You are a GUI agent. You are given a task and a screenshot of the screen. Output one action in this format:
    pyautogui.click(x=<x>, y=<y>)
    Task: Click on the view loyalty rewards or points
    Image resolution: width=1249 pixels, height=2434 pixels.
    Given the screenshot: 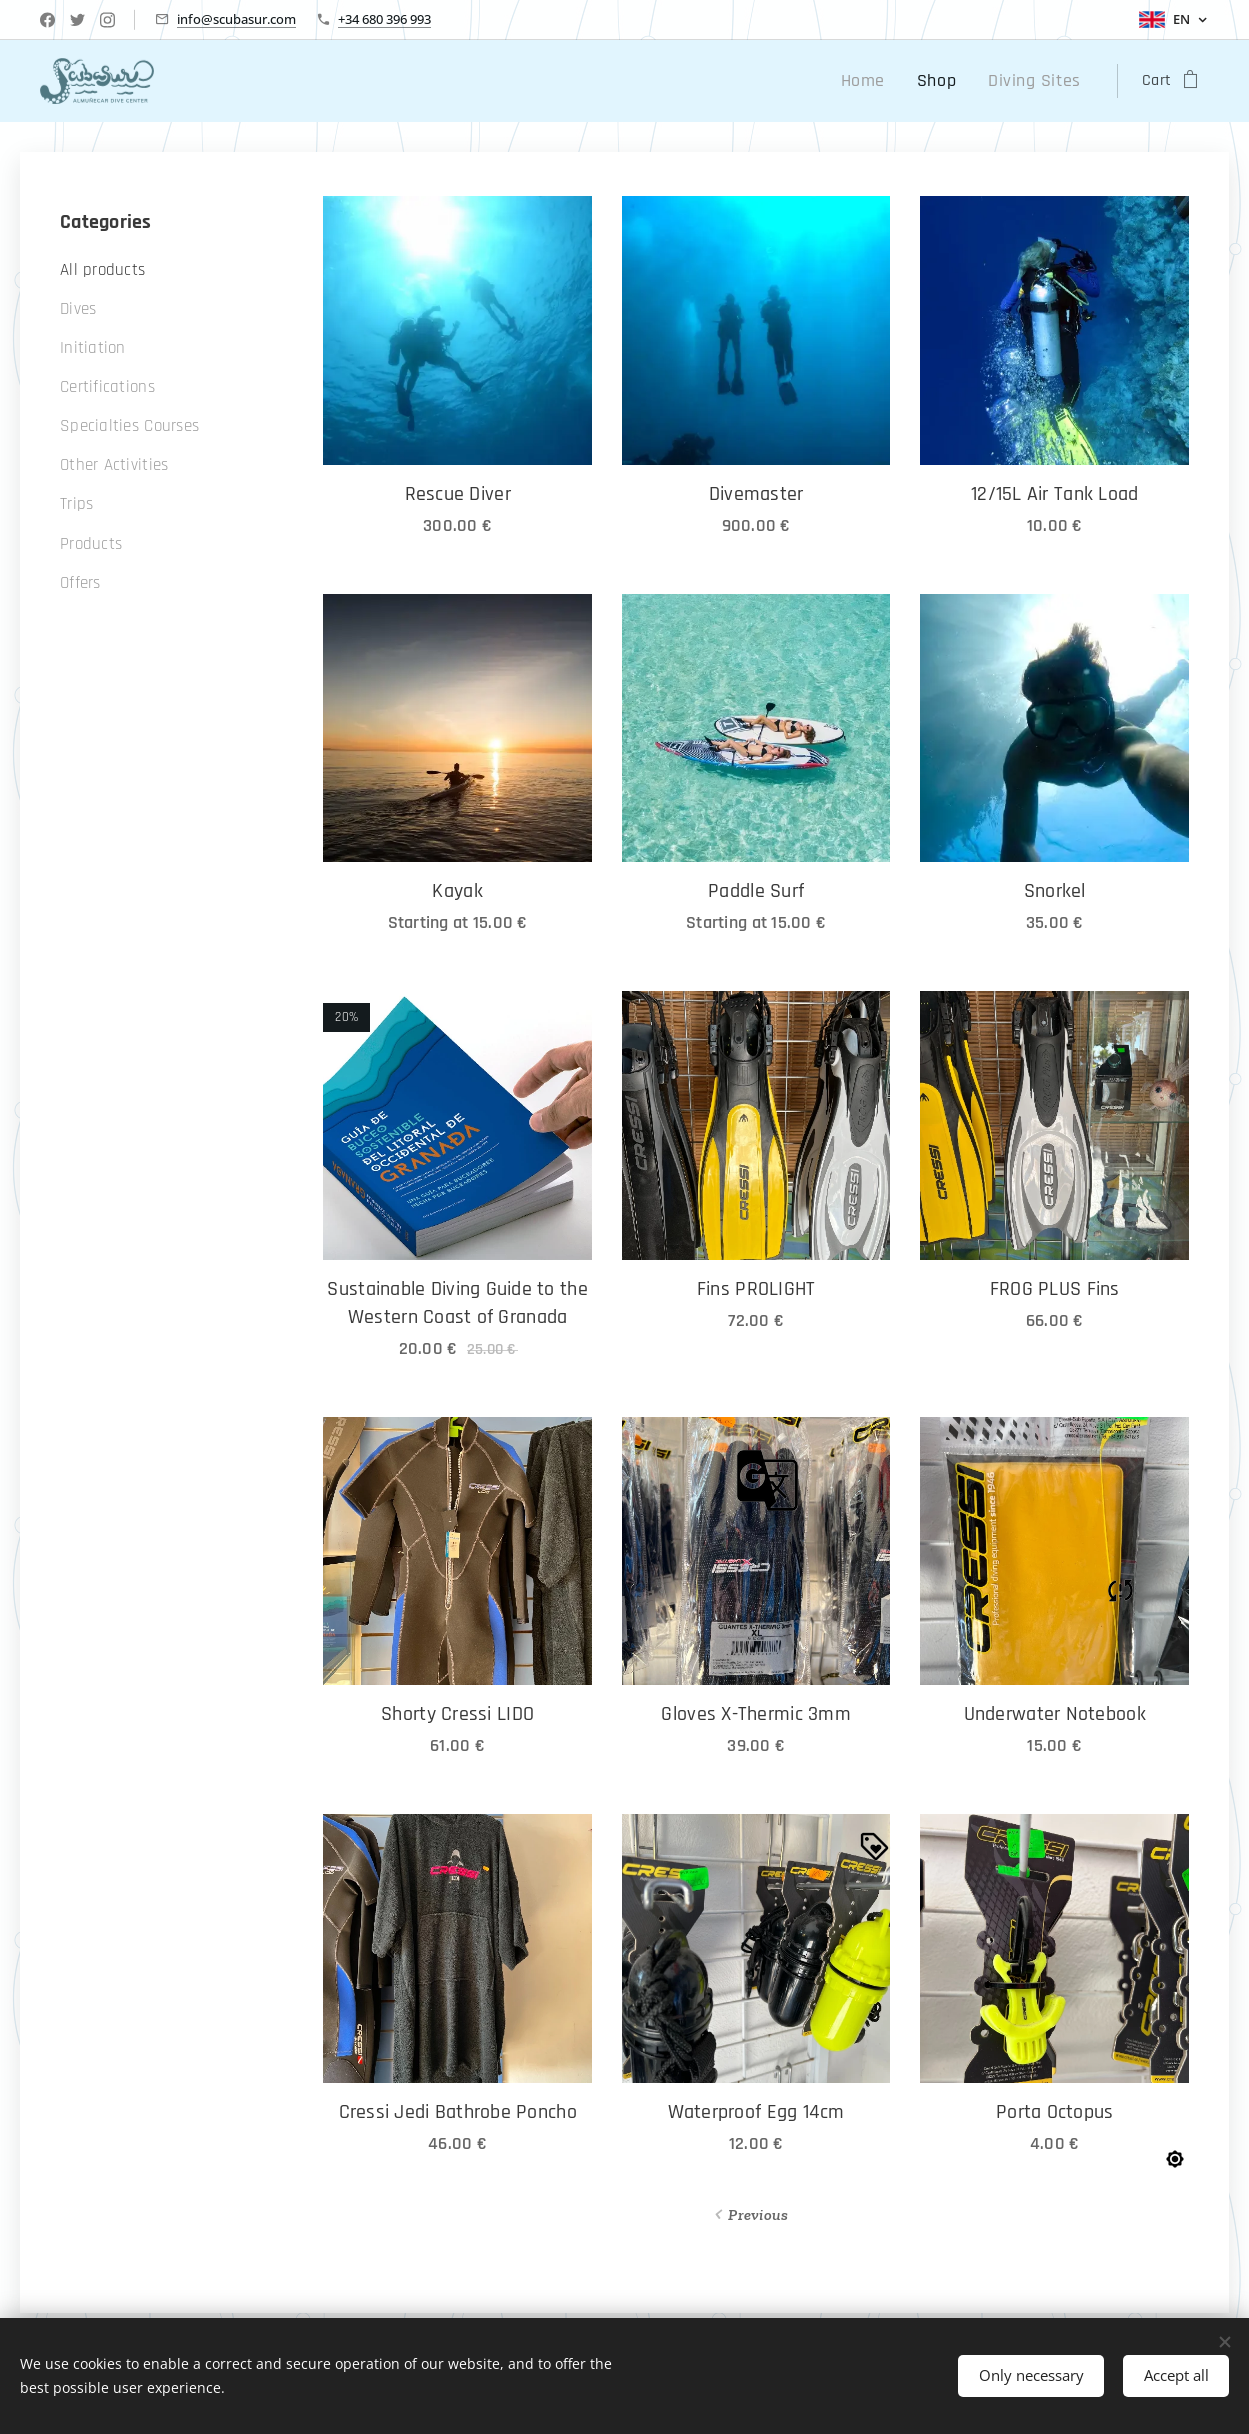 What is the action you would take?
    pyautogui.click(x=874, y=1846)
    